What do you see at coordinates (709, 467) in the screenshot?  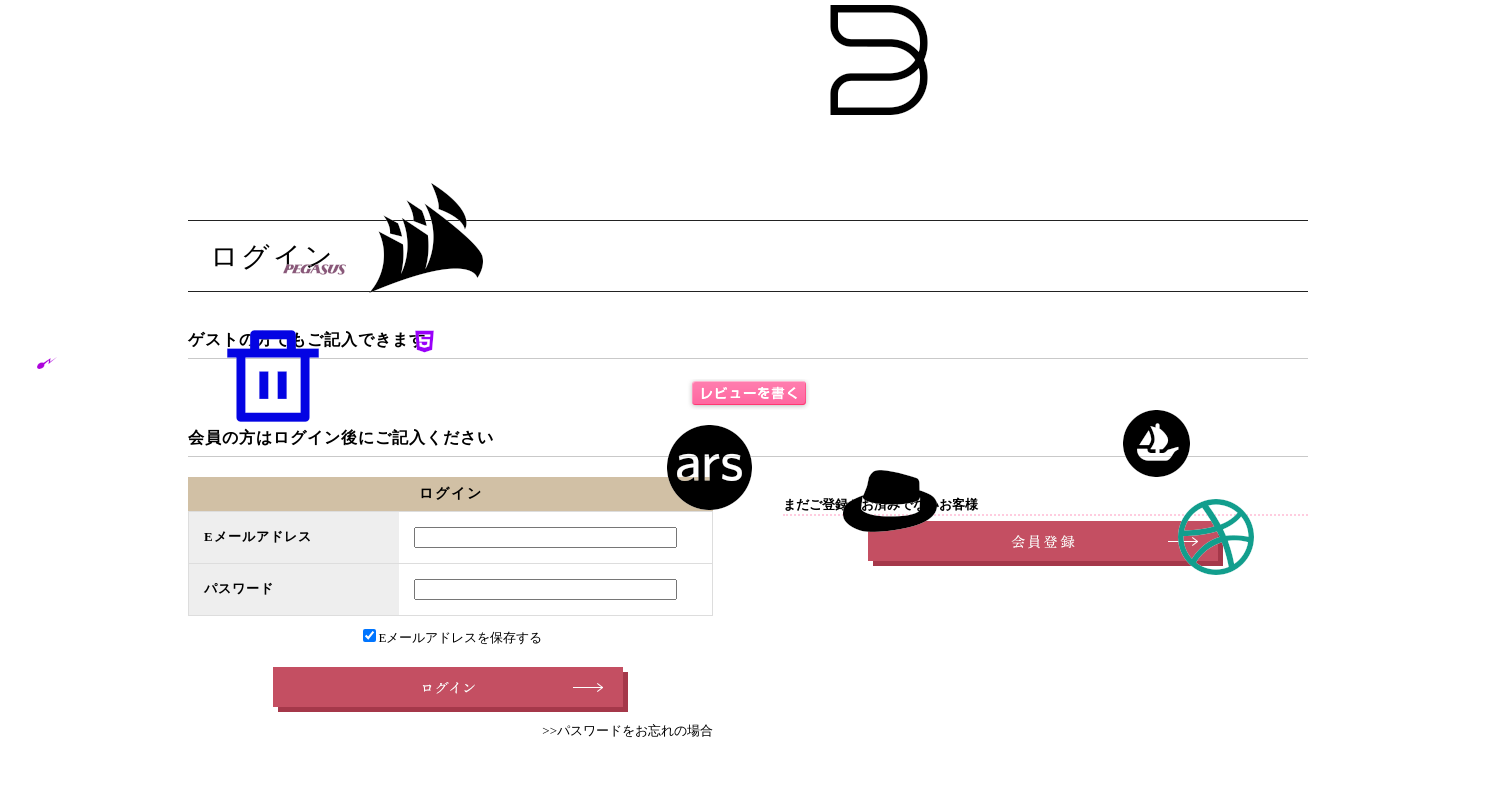 I see `visit ars technica website` at bounding box center [709, 467].